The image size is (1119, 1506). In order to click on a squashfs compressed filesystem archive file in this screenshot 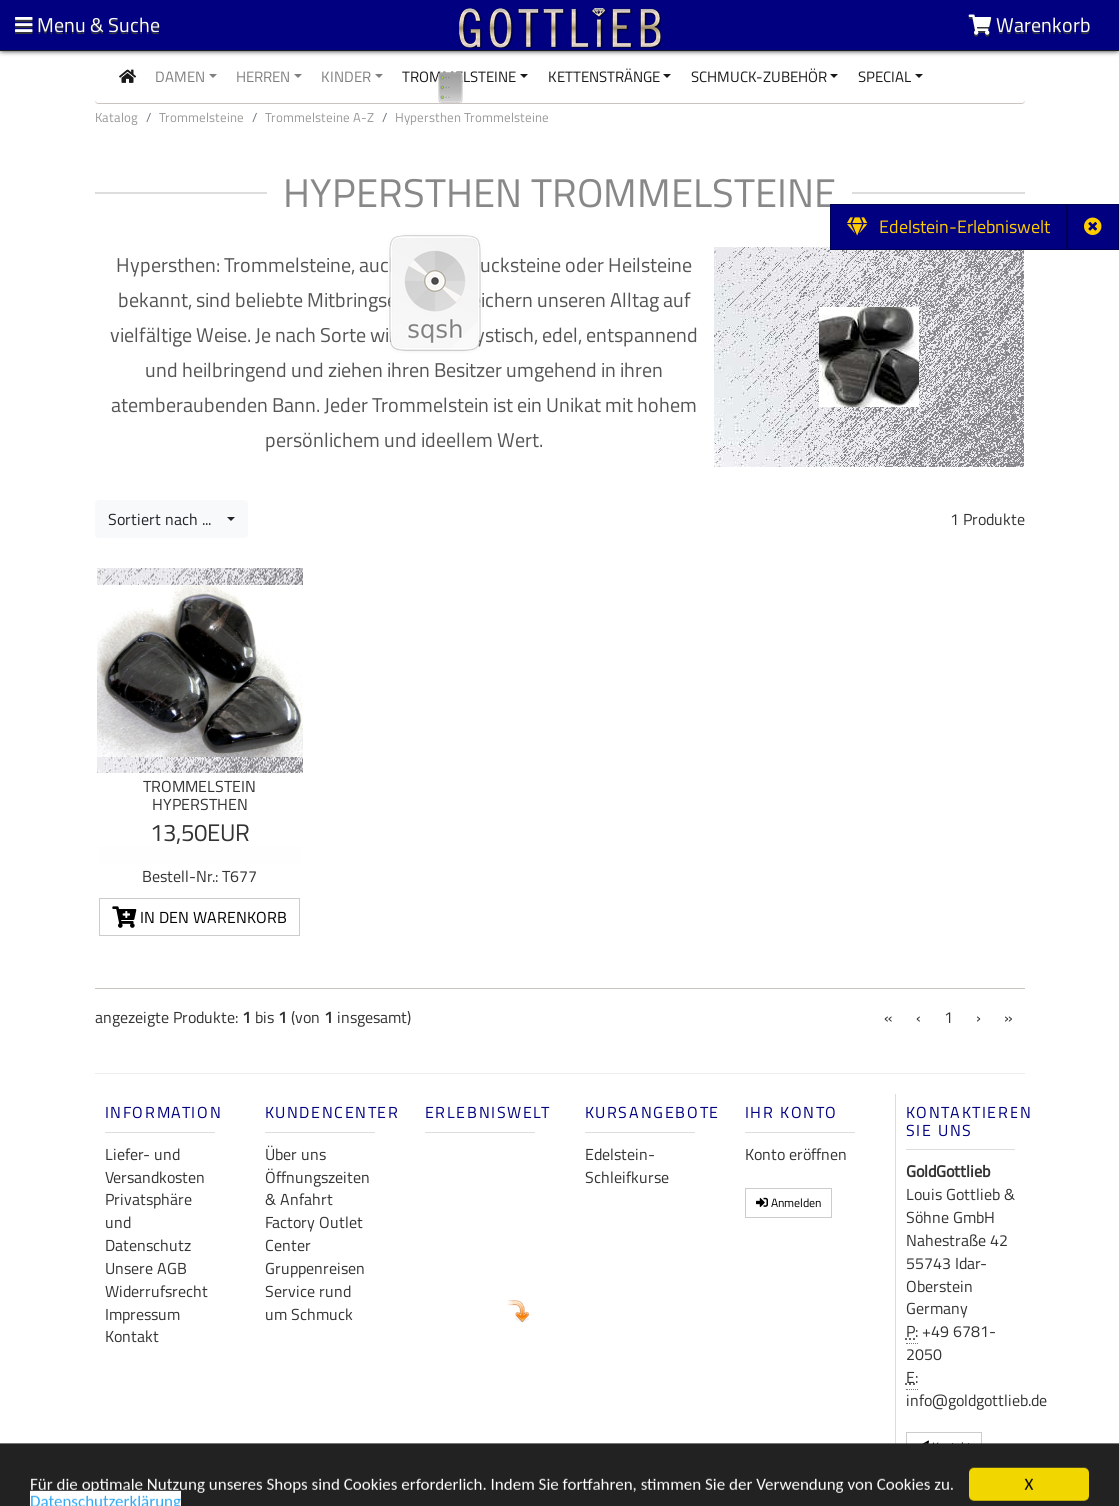, I will do `click(435, 293)`.